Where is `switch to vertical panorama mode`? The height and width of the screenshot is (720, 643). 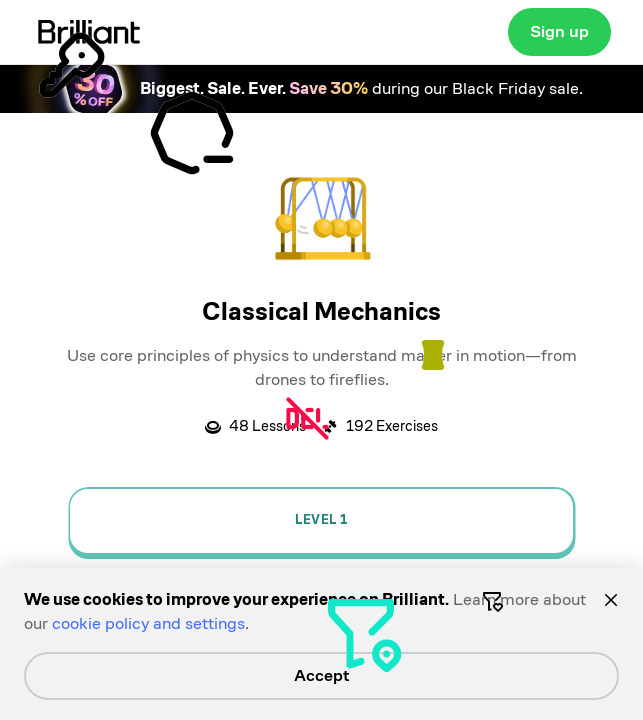
switch to vertical panorama mode is located at coordinates (433, 355).